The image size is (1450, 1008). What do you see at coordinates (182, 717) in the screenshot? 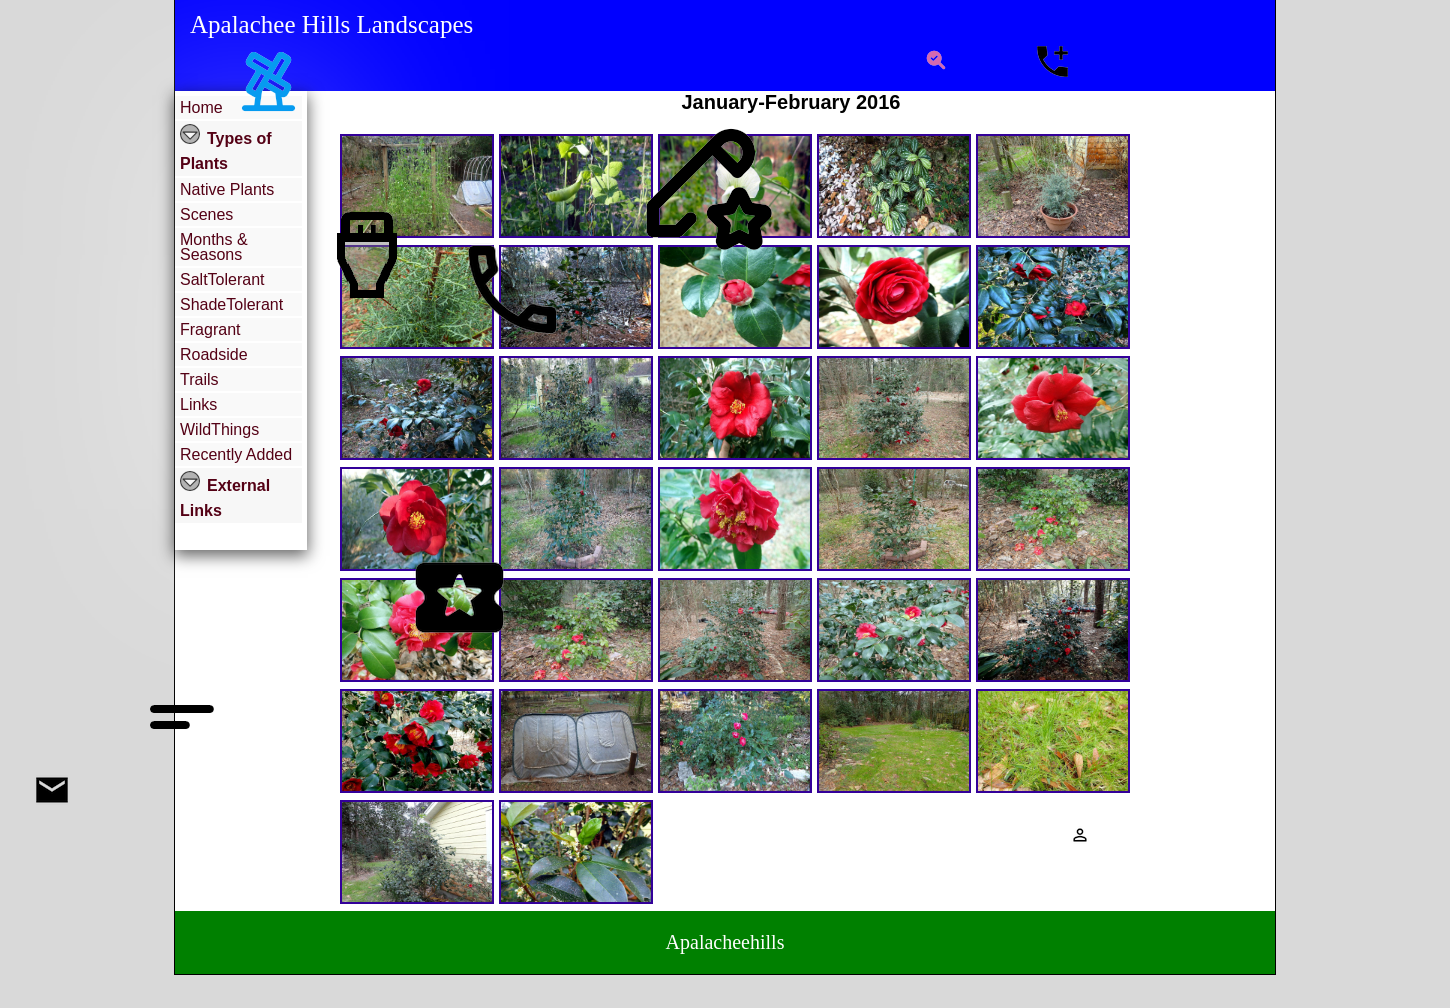
I see `indicates a short text input field` at bounding box center [182, 717].